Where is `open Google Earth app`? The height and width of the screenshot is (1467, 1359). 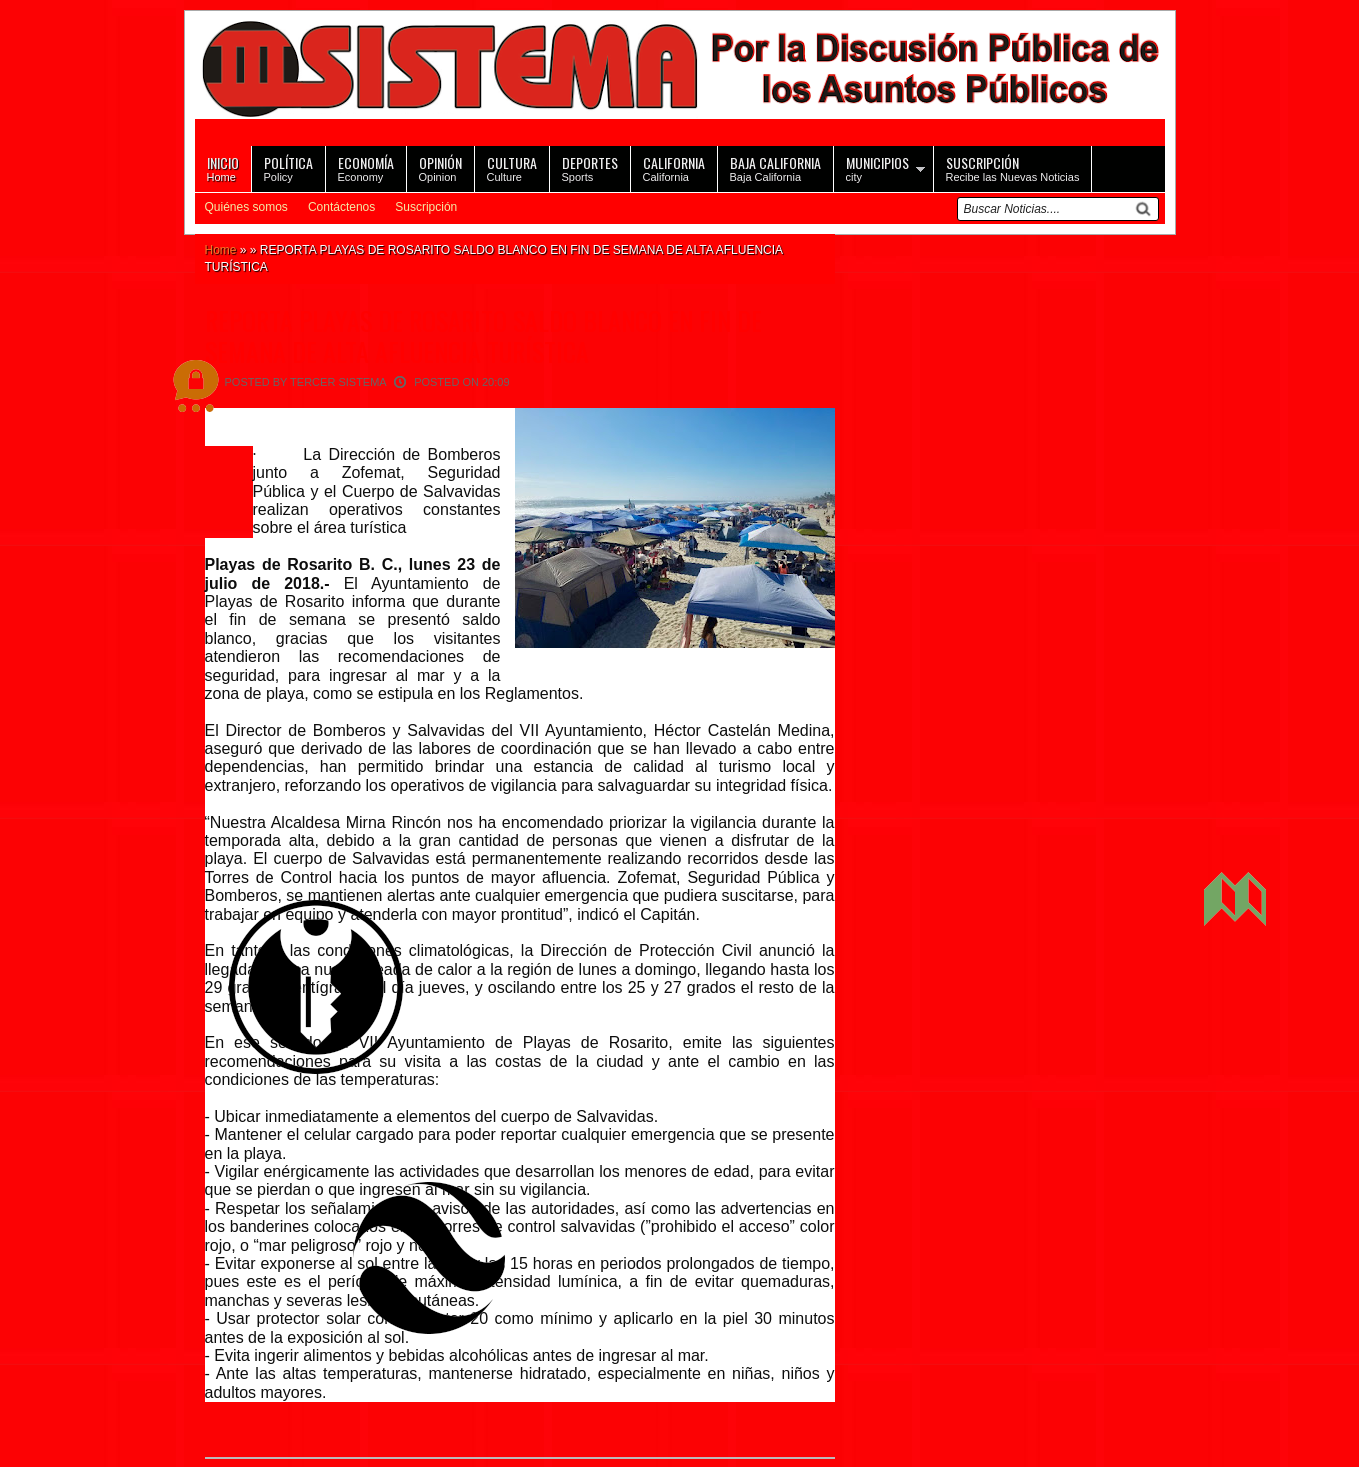 open Google Earth app is located at coordinates (429, 1258).